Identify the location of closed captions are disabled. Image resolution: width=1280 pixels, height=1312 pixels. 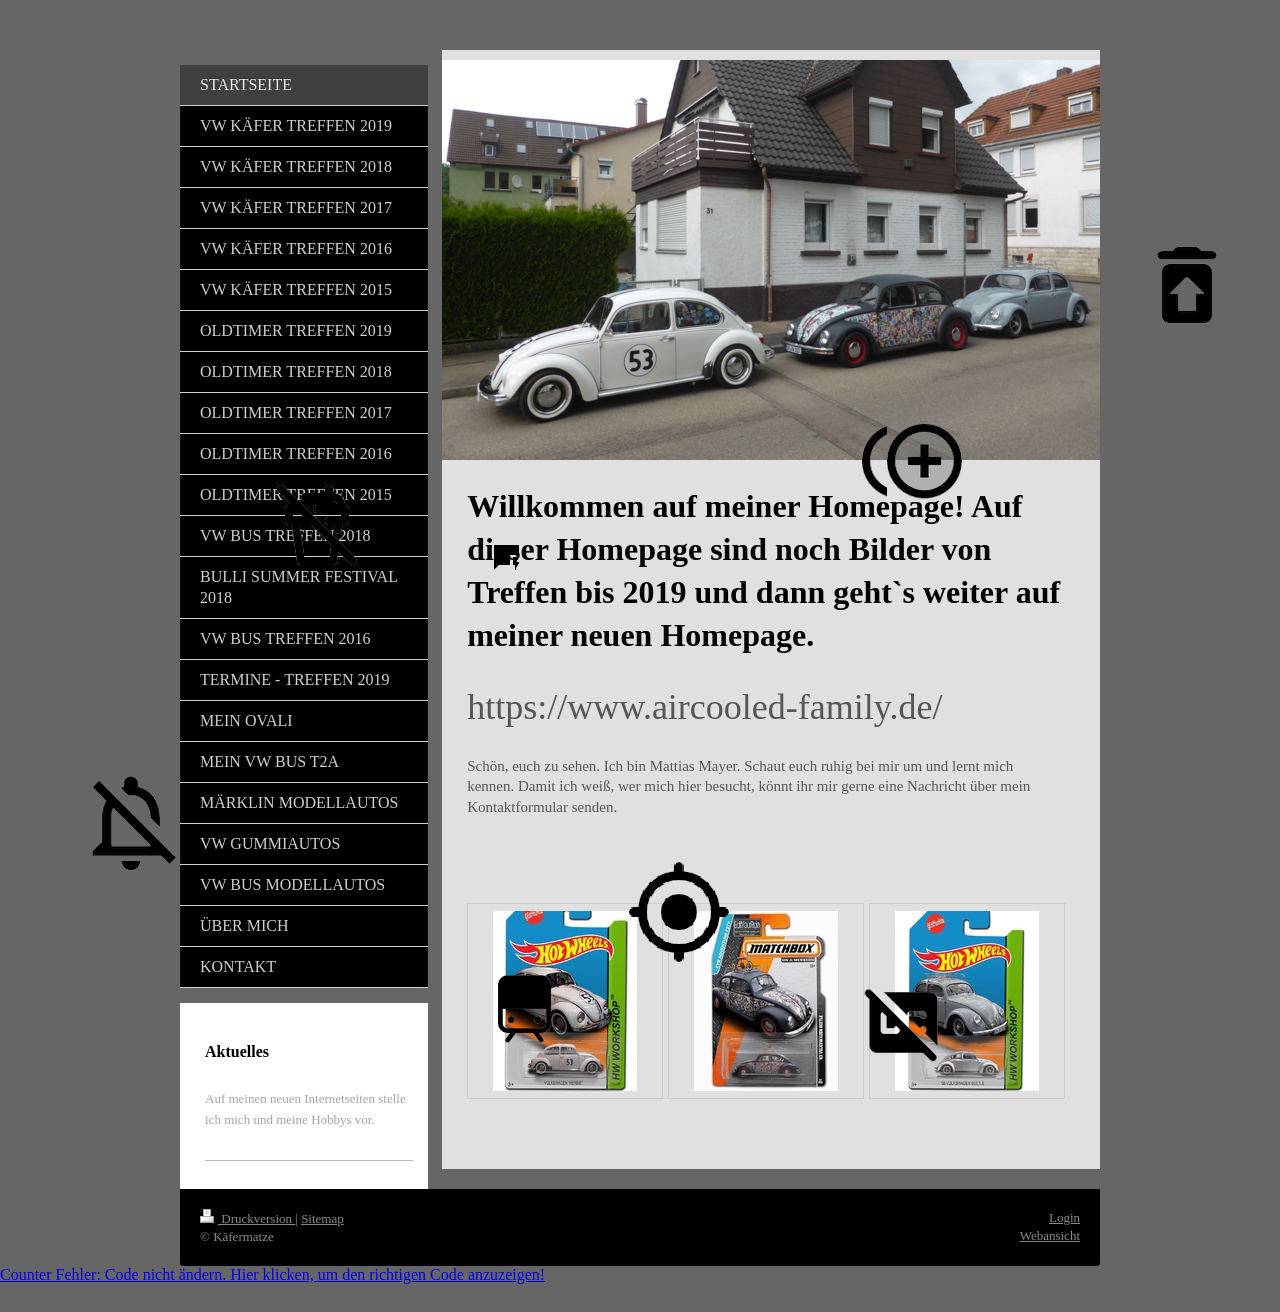
(903, 1022).